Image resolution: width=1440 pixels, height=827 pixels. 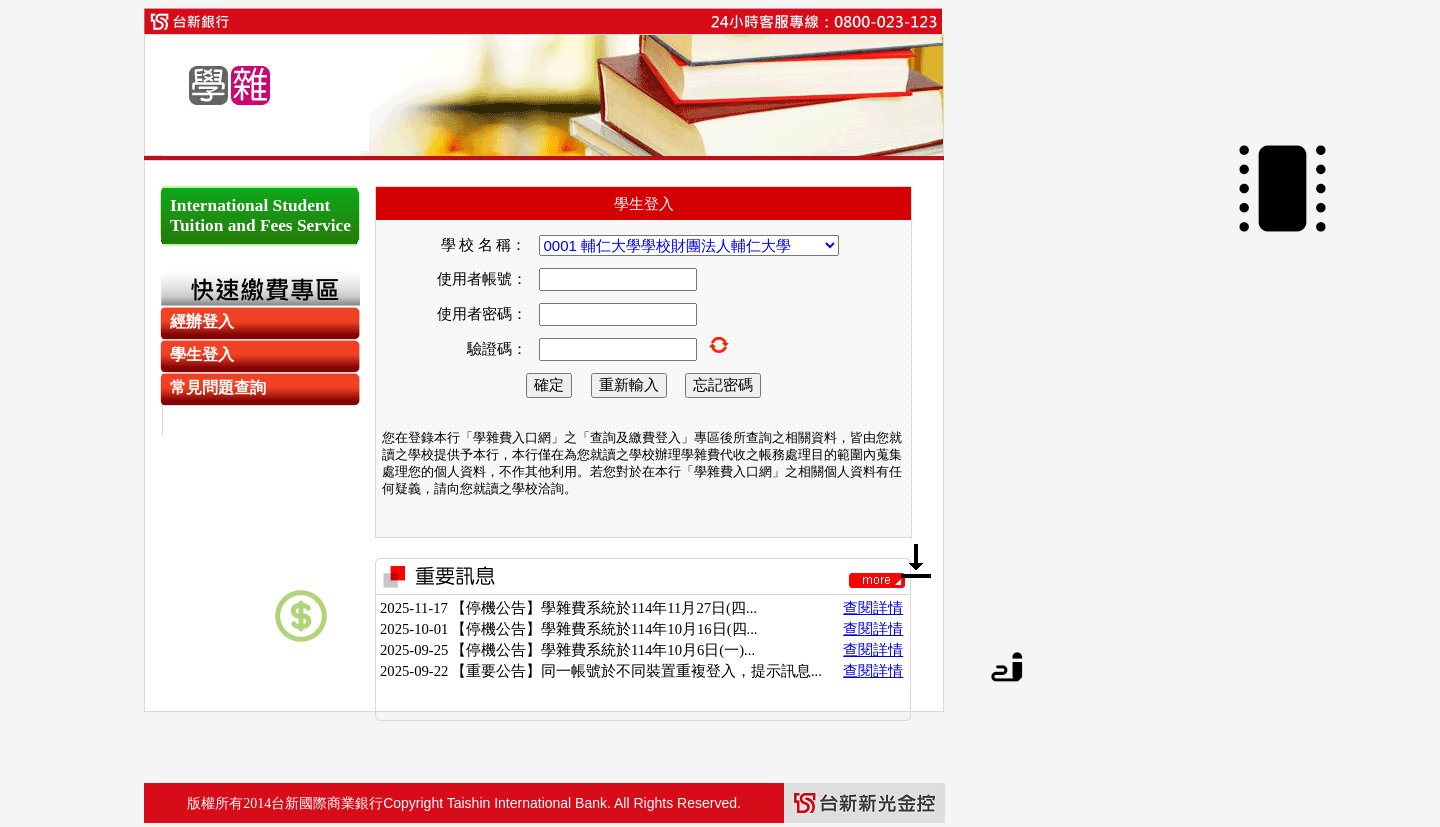 I want to click on view container or package contents, so click(x=1282, y=188).